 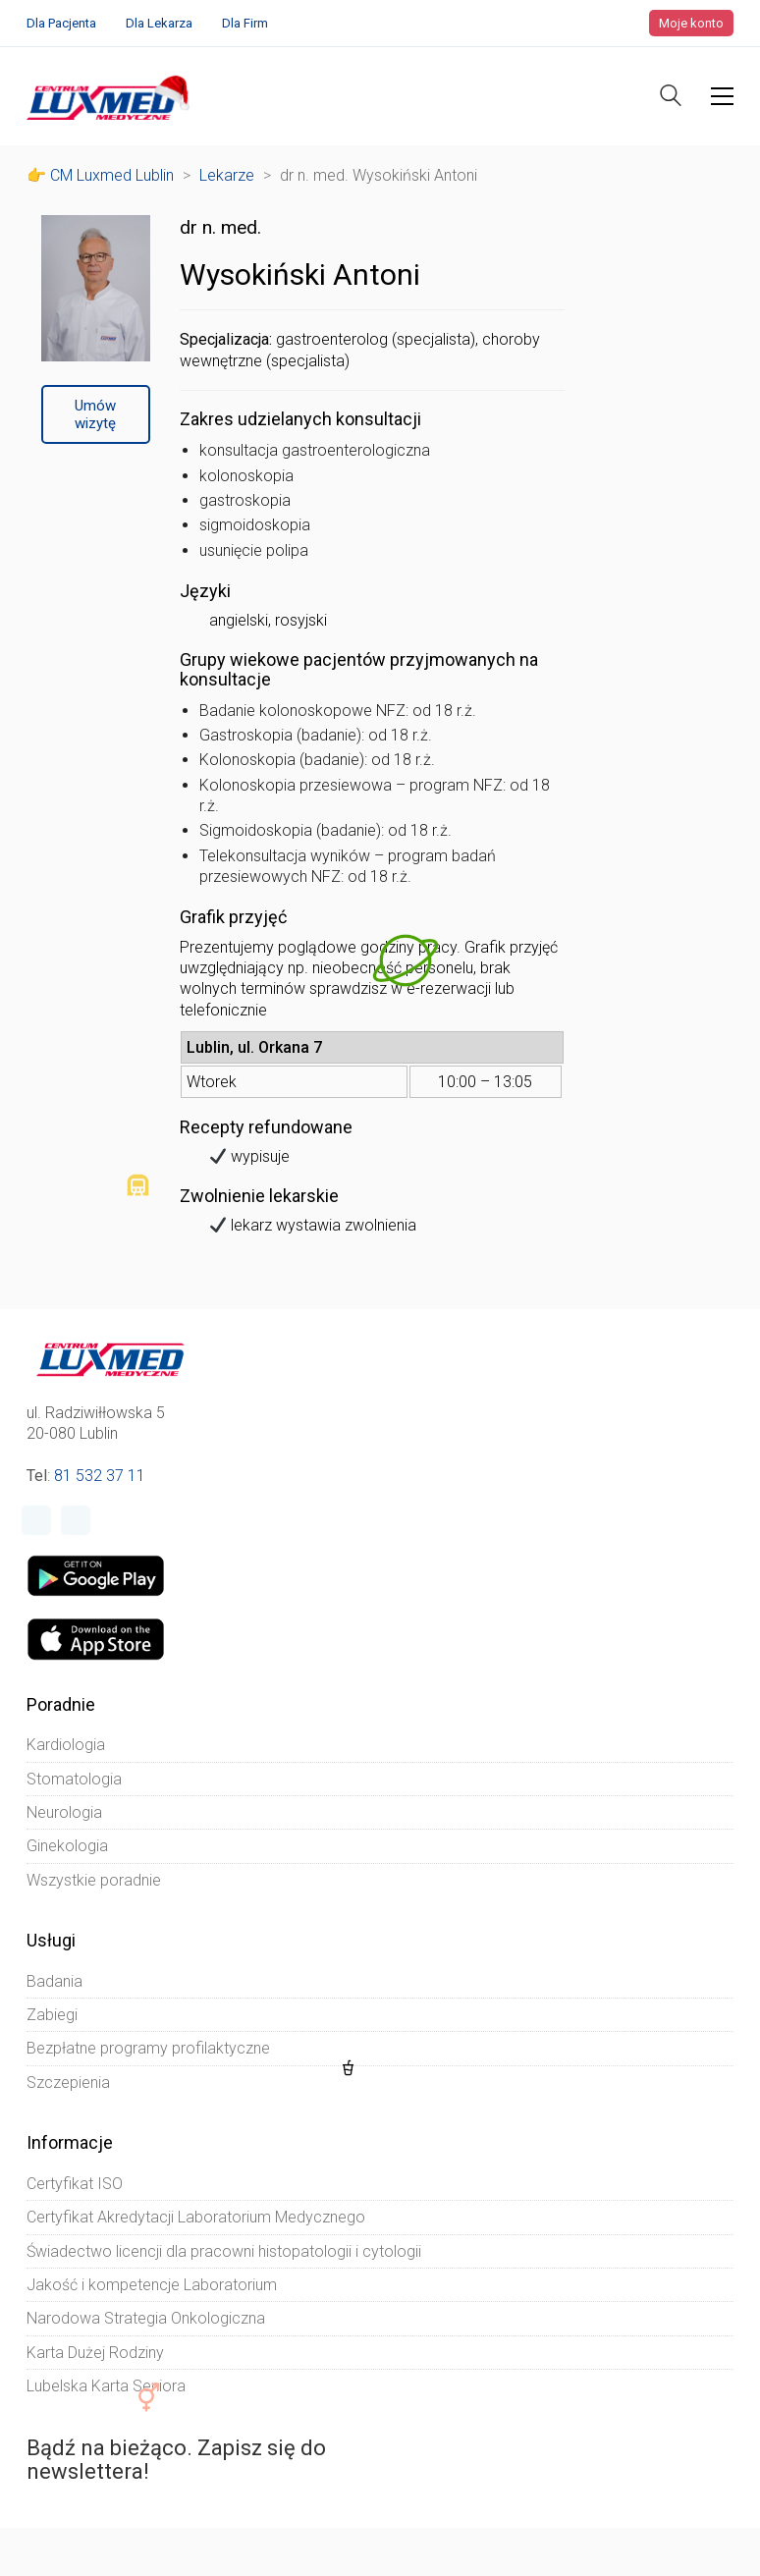 I want to click on indicates gender options or settings, so click(x=146, y=2397).